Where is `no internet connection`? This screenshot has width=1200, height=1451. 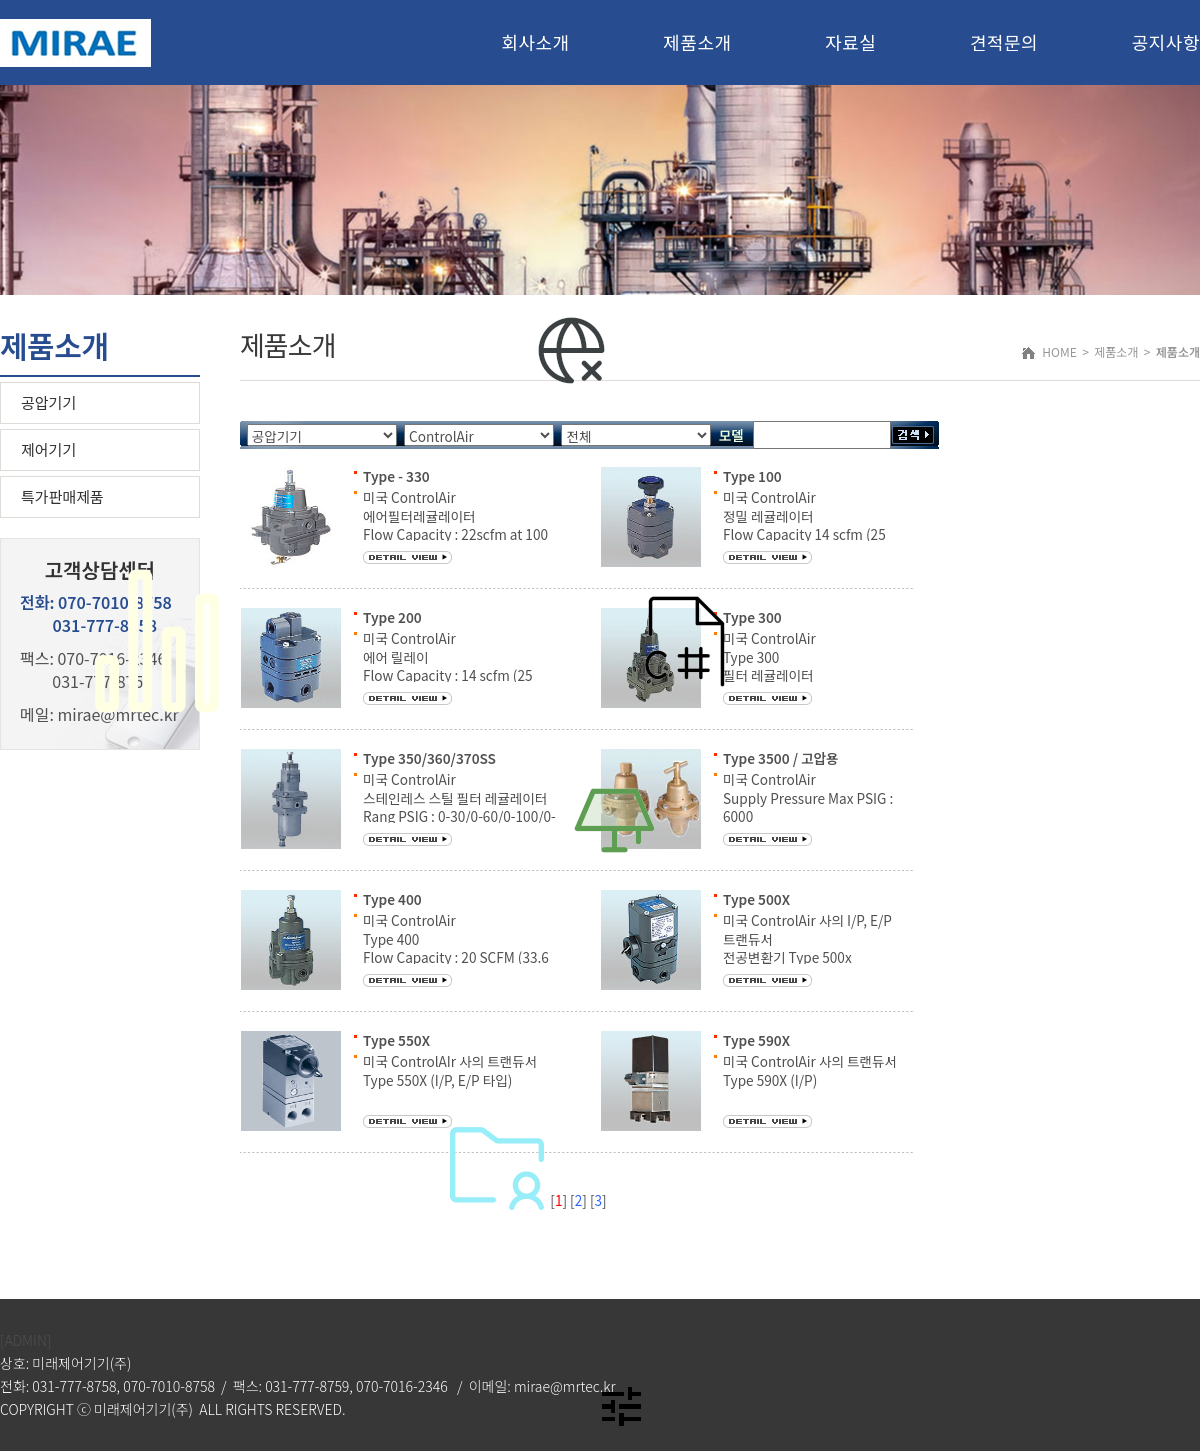 no internet connection is located at coordinates (571, 350).